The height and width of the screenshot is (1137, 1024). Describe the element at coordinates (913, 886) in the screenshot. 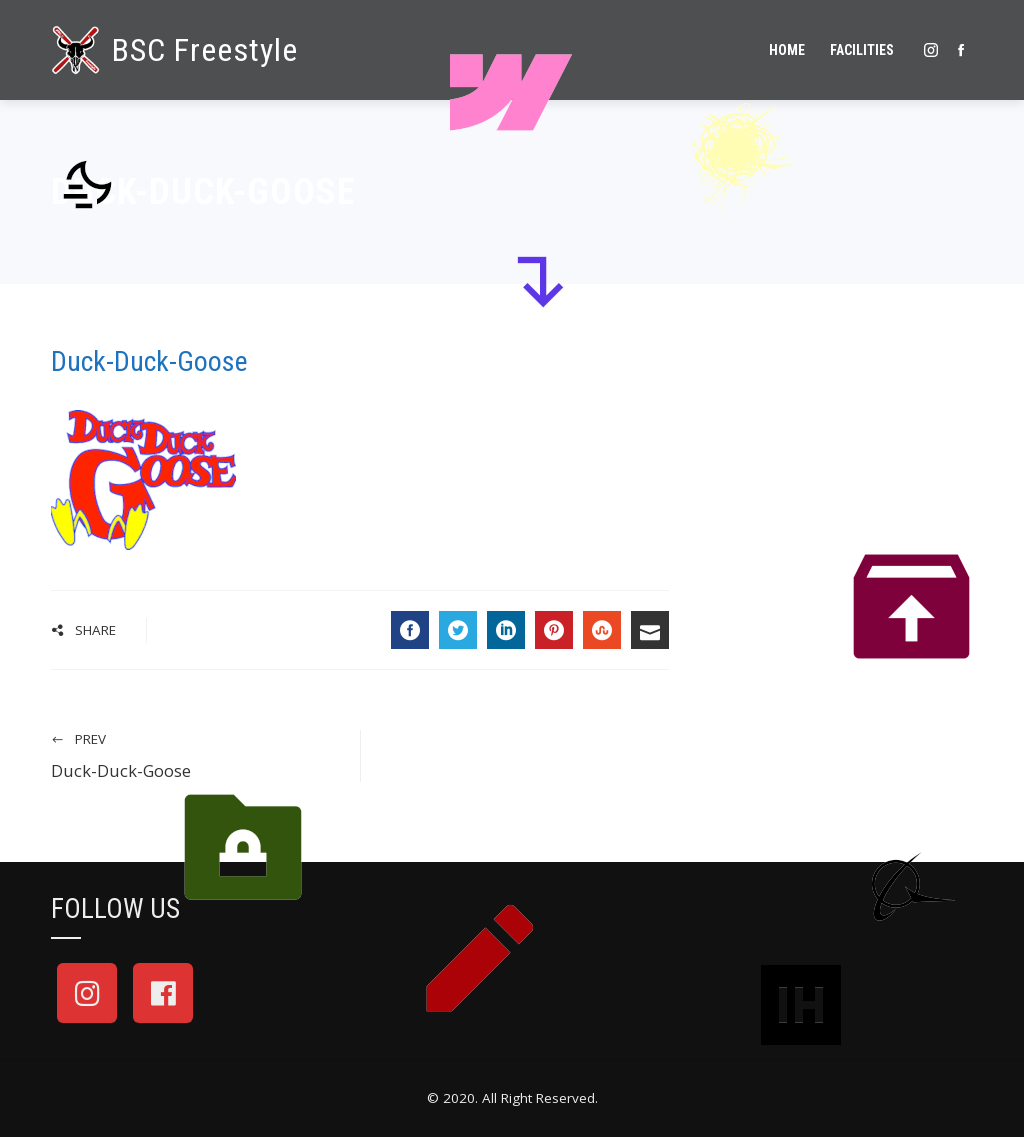

I see `boeing company logo` at that location.